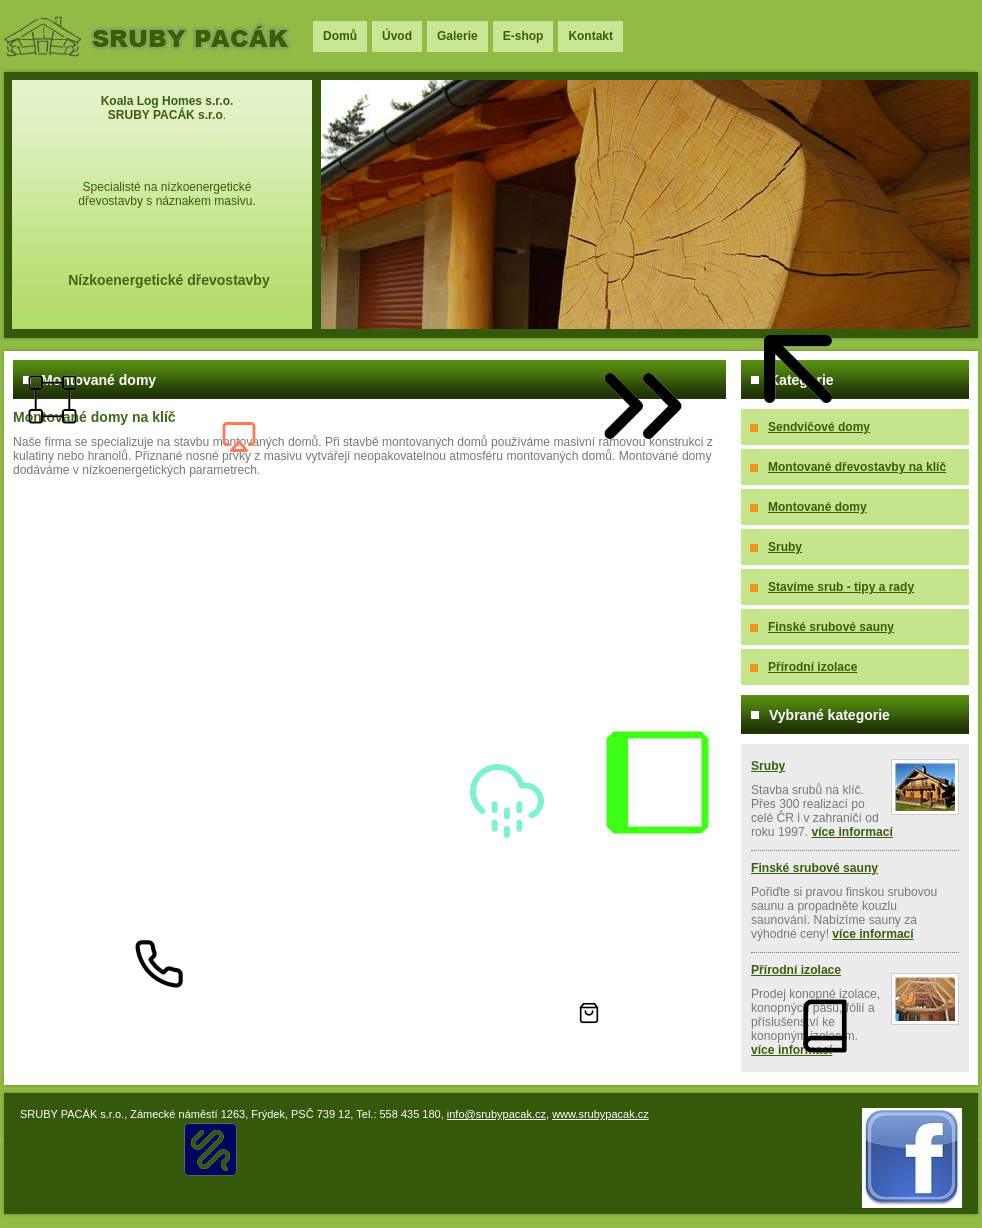 The width and height of the screenshot is (982, 1228). Describe the element at coordinates (159, 964) in the screenshot. I see `make a phone call` at that location.